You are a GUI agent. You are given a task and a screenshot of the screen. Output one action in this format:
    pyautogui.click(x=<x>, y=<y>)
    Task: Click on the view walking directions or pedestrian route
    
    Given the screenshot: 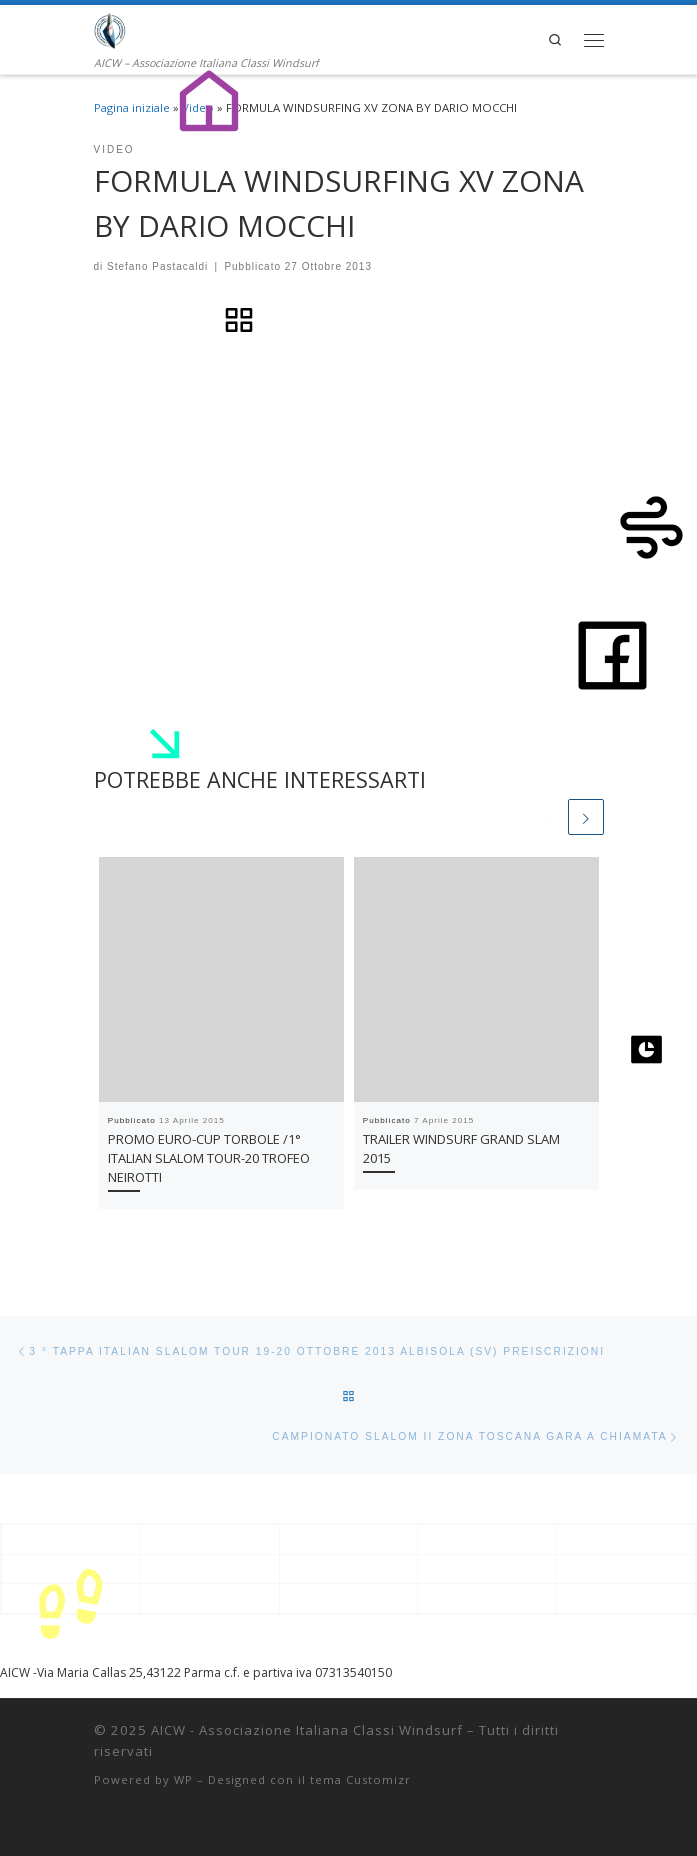 What is the action you would take?
    pyautogui.click(x=68, y=1604)
    